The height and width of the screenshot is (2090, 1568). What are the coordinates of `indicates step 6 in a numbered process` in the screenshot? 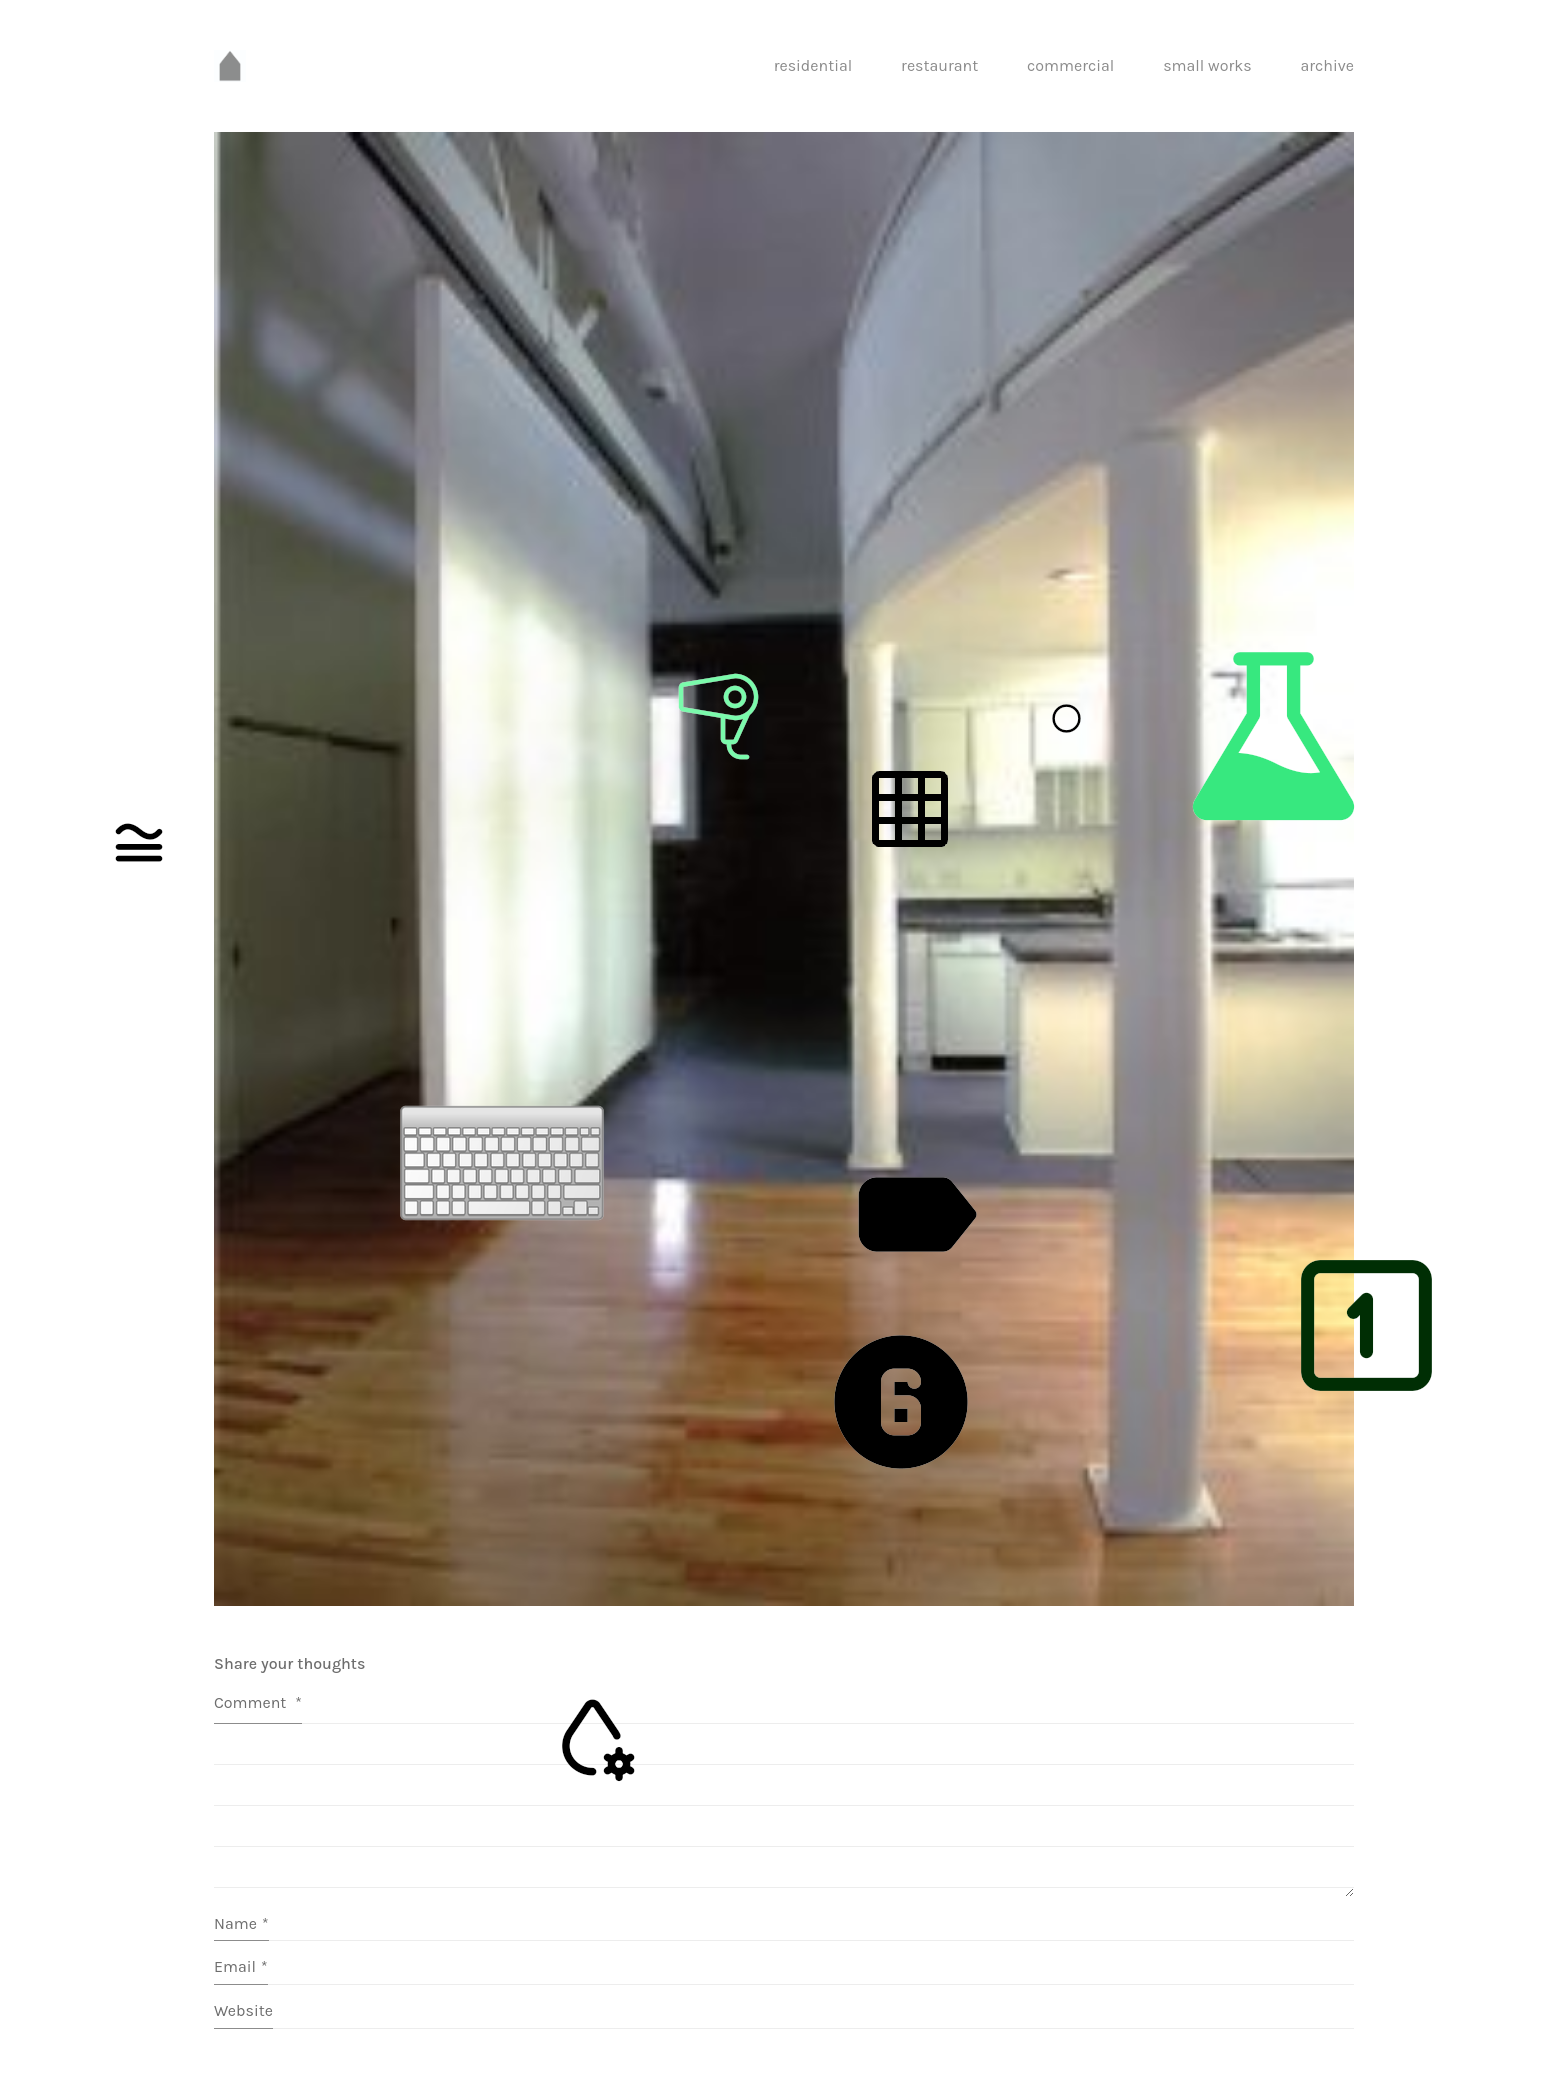 It's located at (901, 1402).